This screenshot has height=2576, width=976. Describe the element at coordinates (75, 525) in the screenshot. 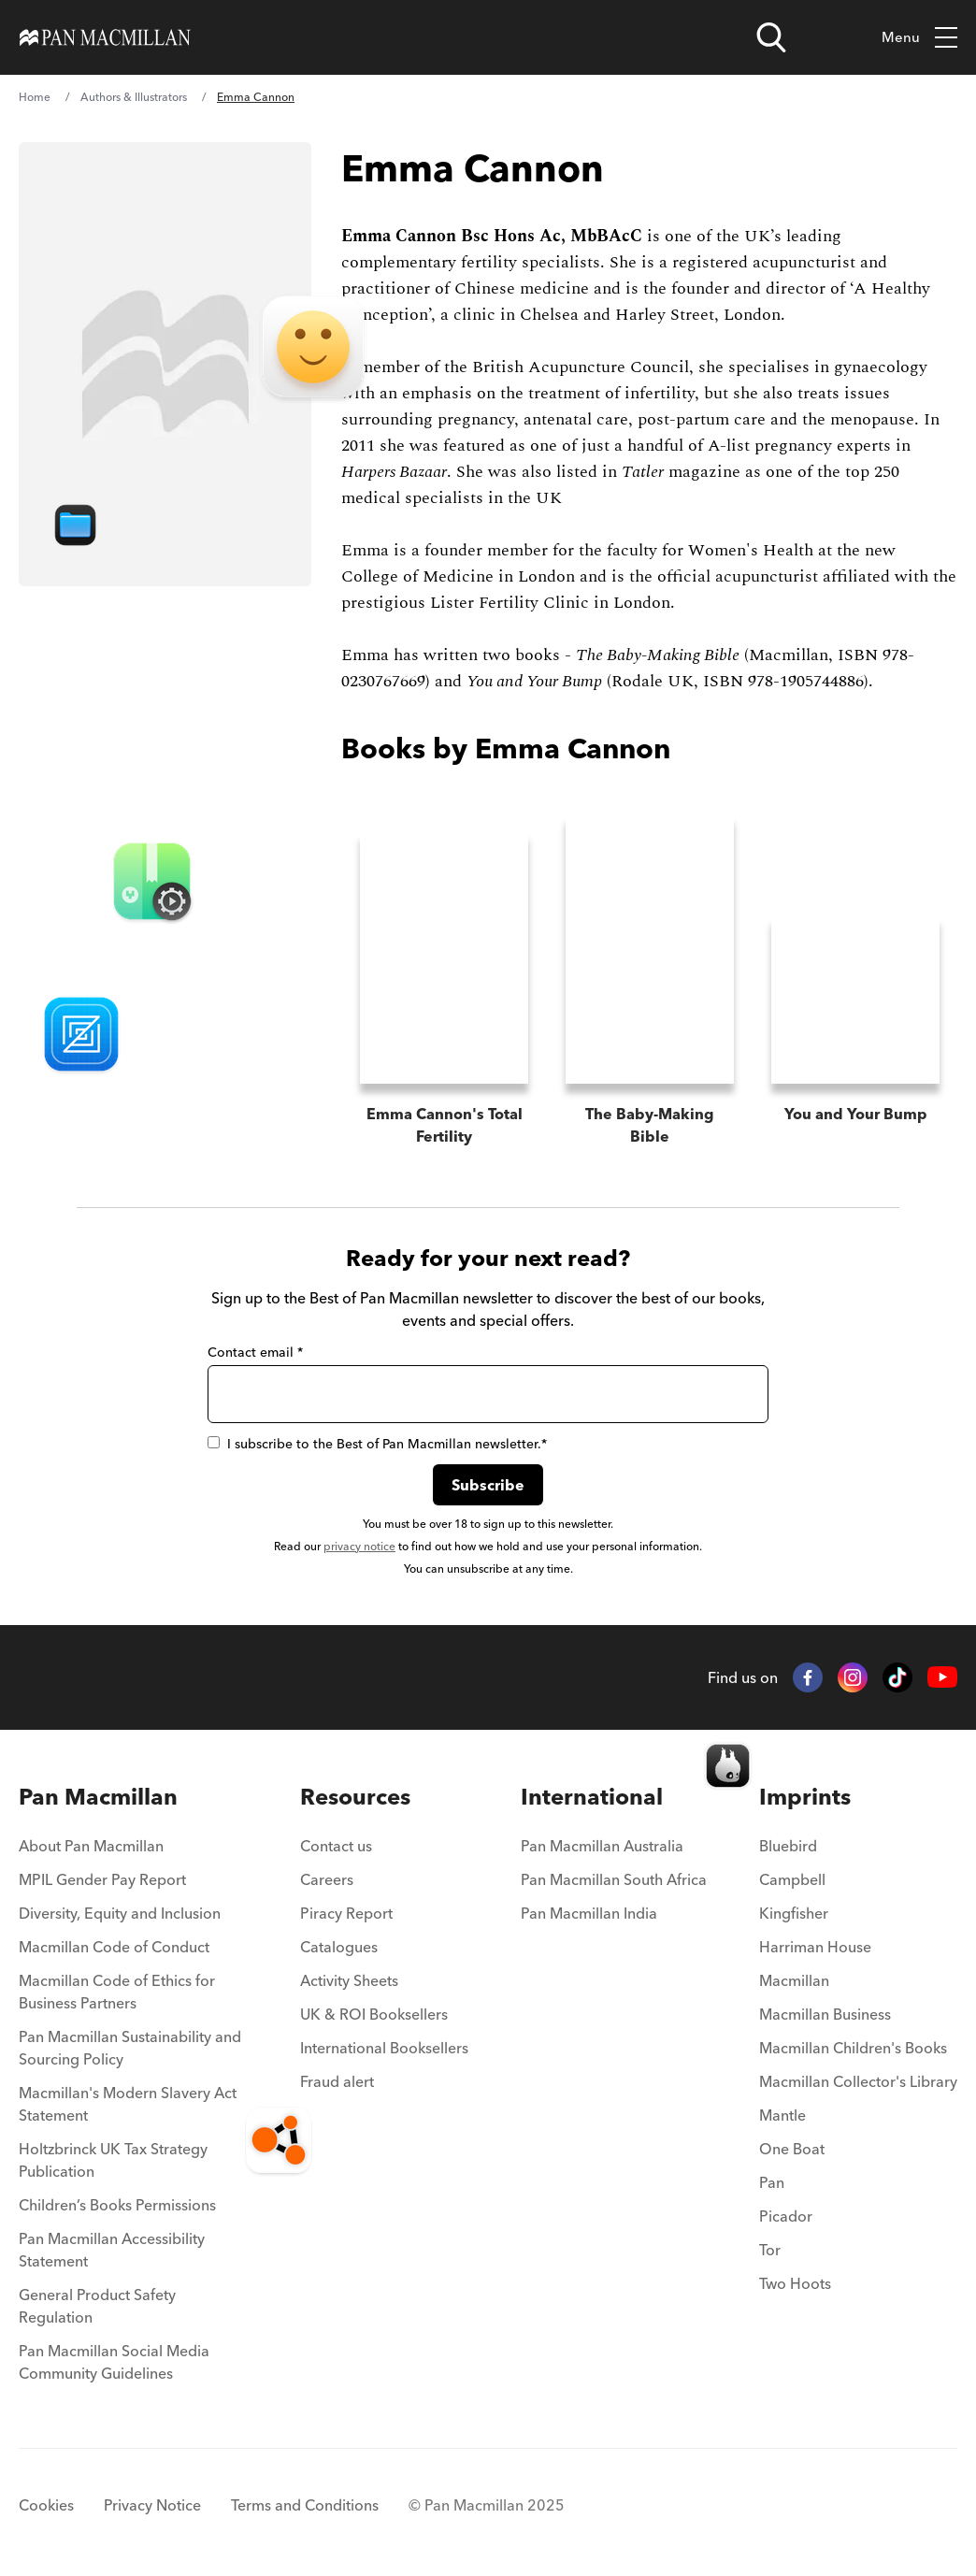

I see `open the files app` at that location.